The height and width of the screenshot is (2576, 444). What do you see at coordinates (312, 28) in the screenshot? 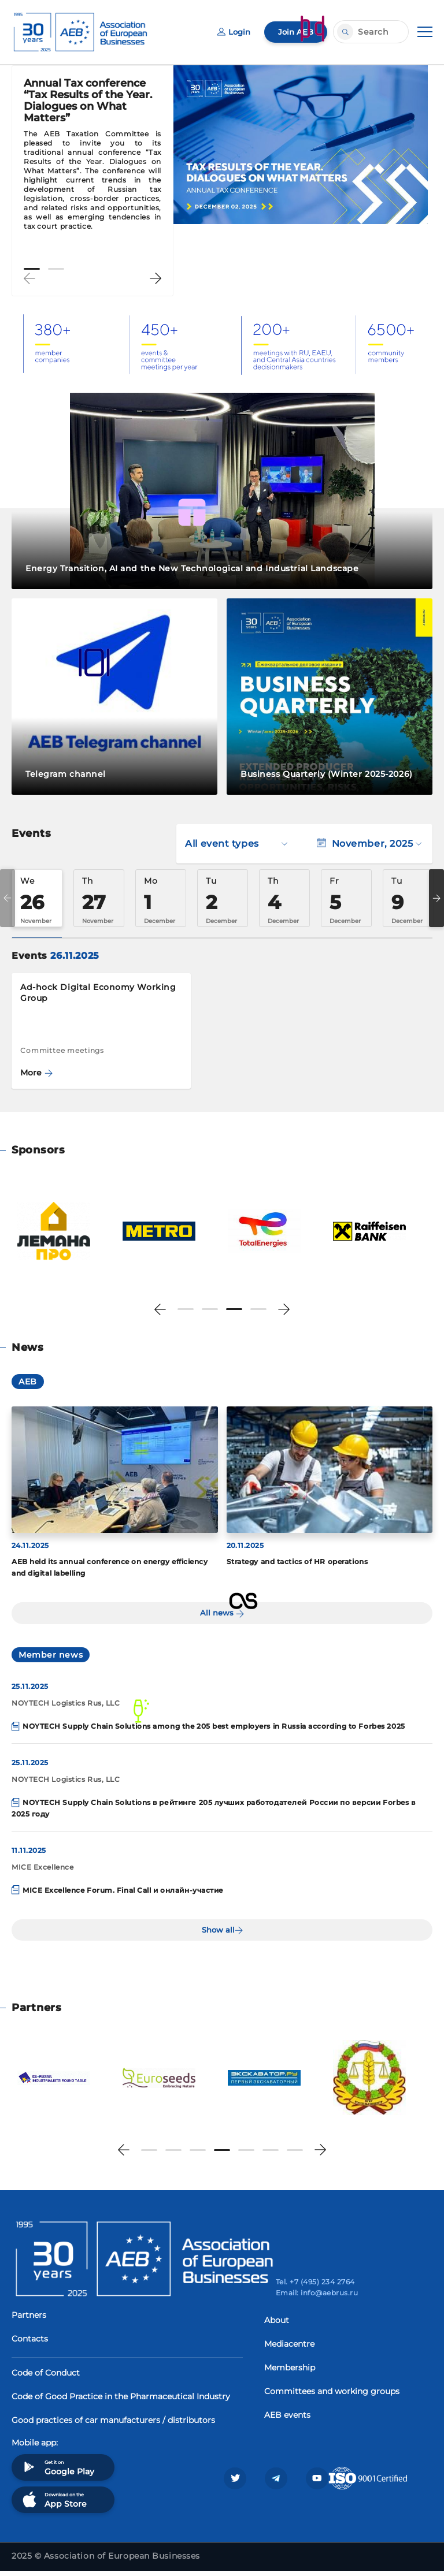
I see `distribute elements with equal horizontal spacing` at bounding box center [312, 28].